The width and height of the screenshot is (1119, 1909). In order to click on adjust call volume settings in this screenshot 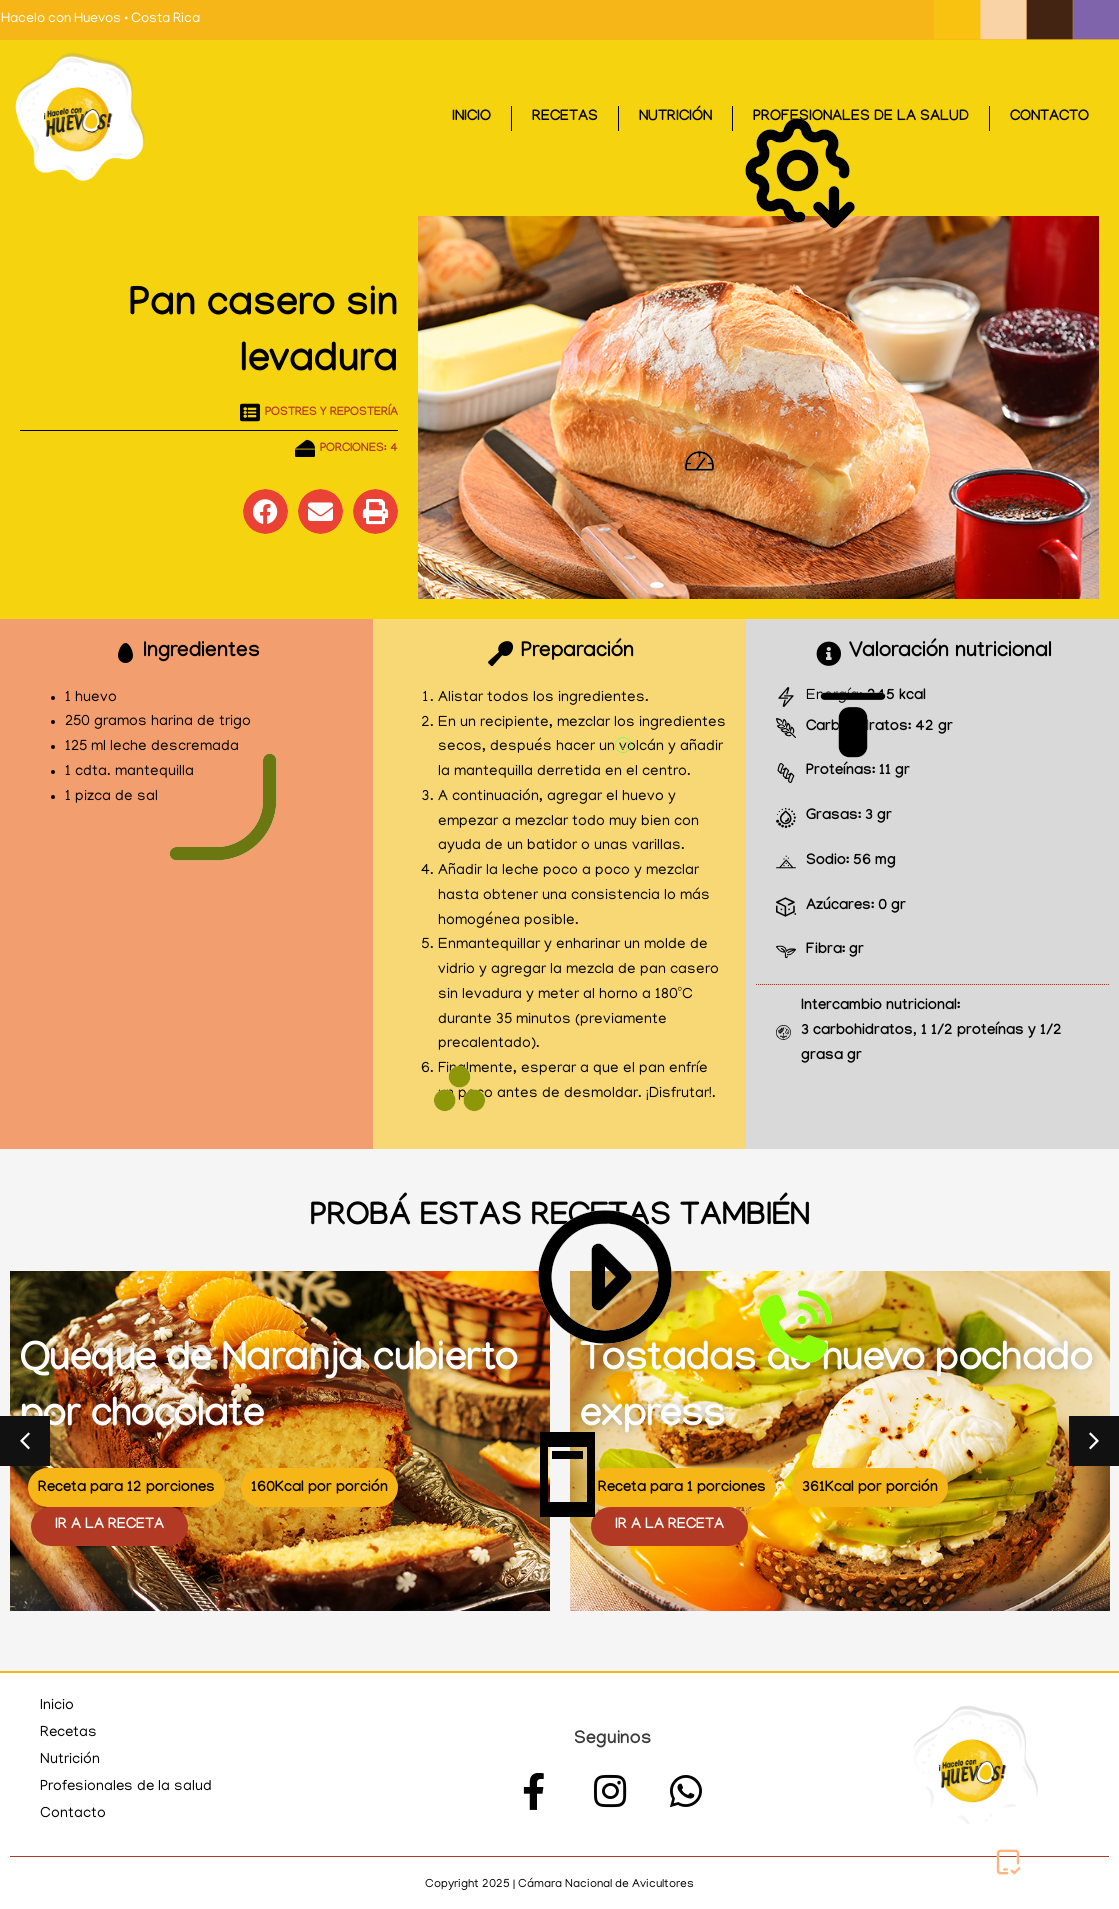, I will do `click(793, 1328)`.